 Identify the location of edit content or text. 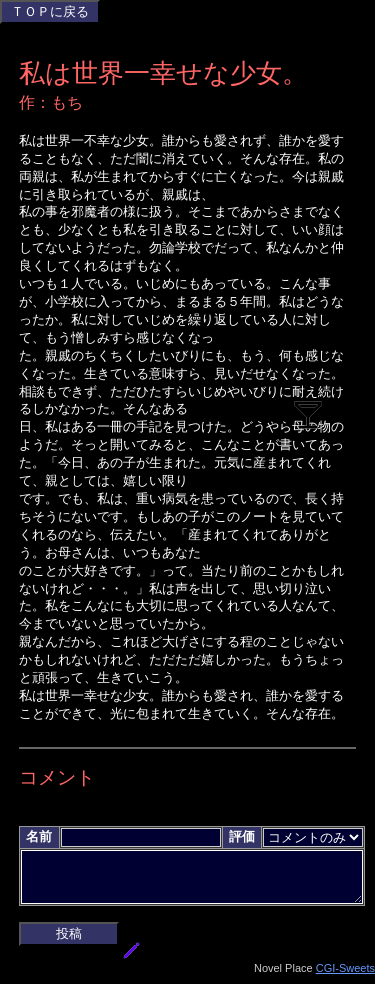
(131, 950).